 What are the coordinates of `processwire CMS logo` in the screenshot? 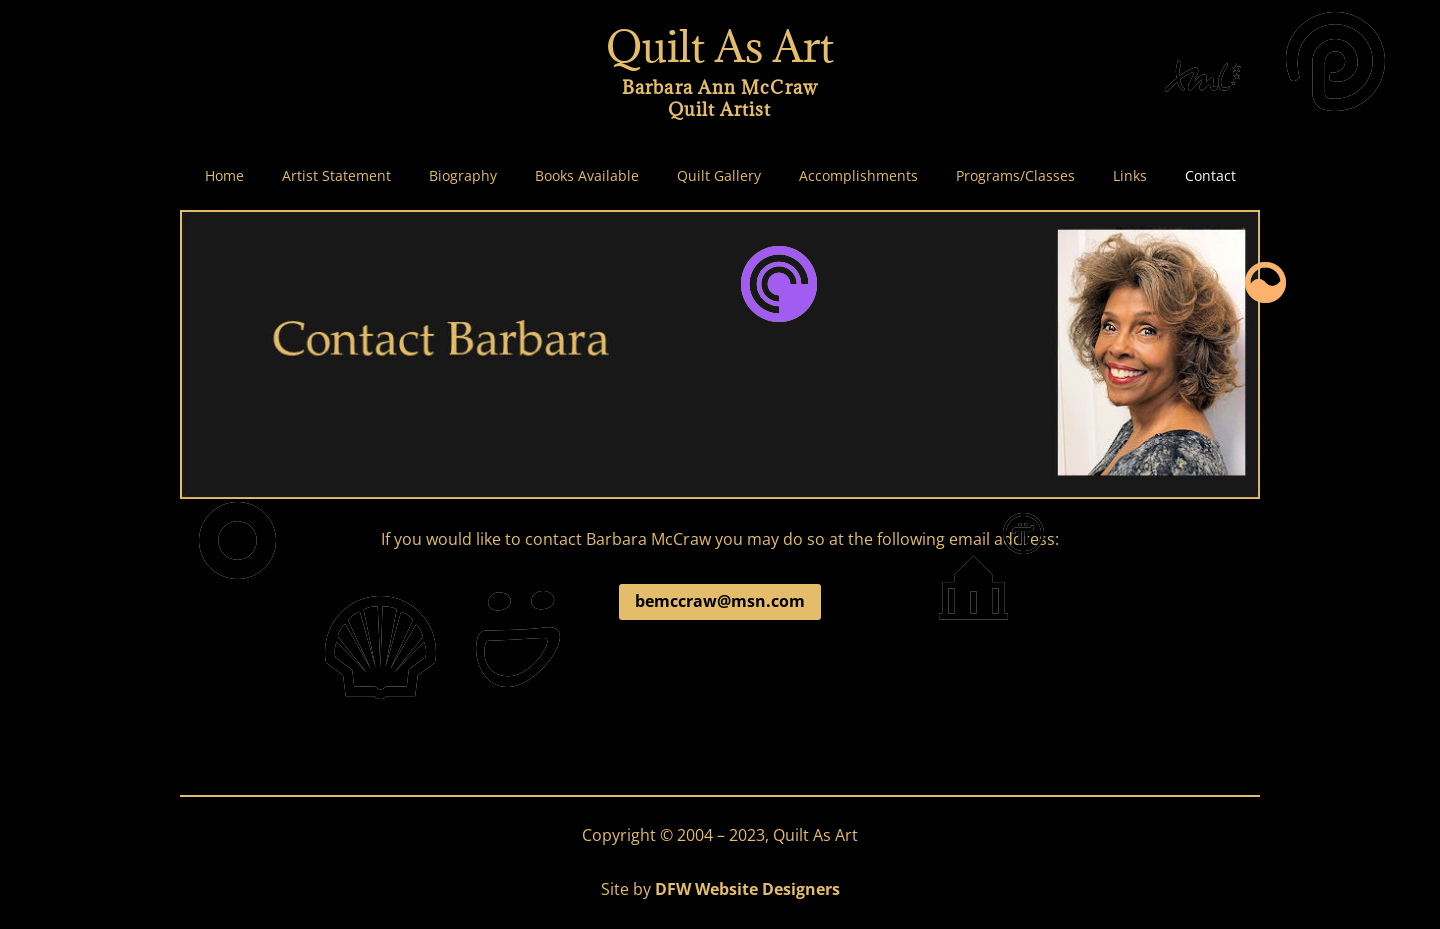 It's located at (1335, 61).